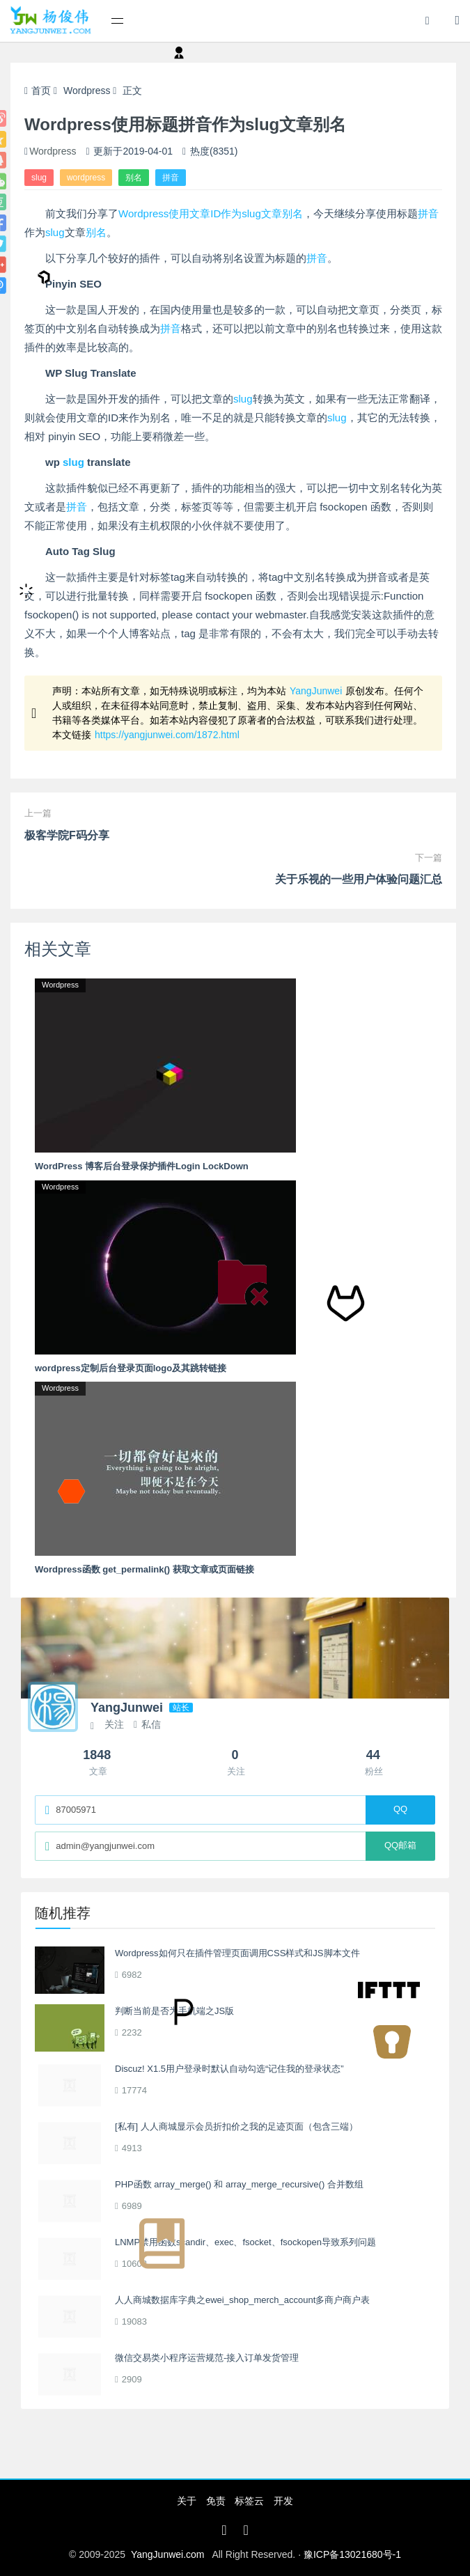  I want to click on open GitLab repository, so click(345, 1303).